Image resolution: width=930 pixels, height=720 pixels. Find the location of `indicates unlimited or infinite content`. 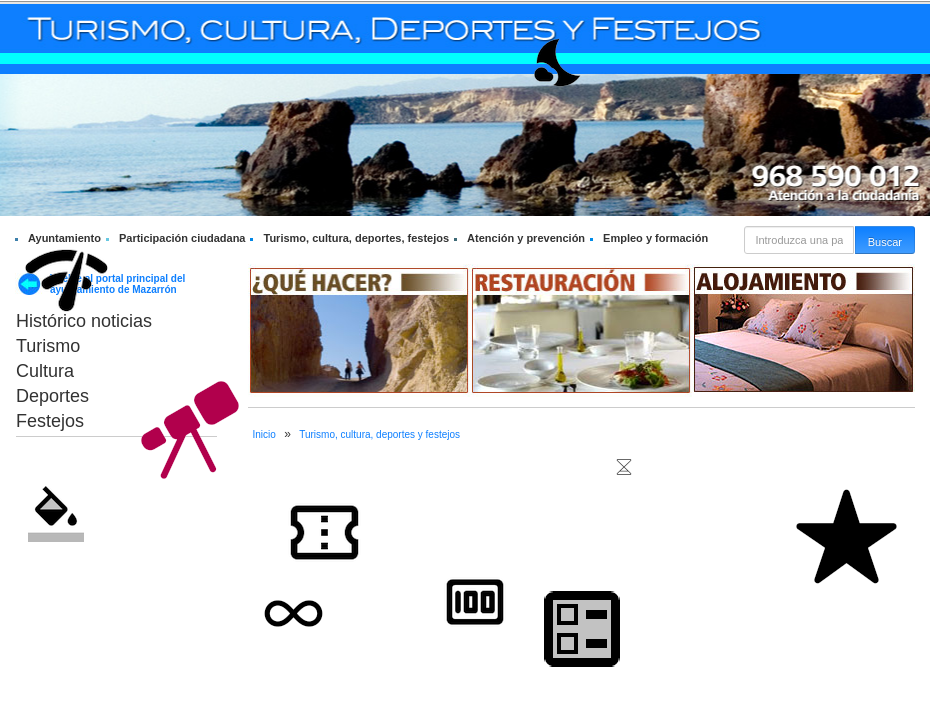

indicates unlimited or infinite content is located at coordinates (293, 613).